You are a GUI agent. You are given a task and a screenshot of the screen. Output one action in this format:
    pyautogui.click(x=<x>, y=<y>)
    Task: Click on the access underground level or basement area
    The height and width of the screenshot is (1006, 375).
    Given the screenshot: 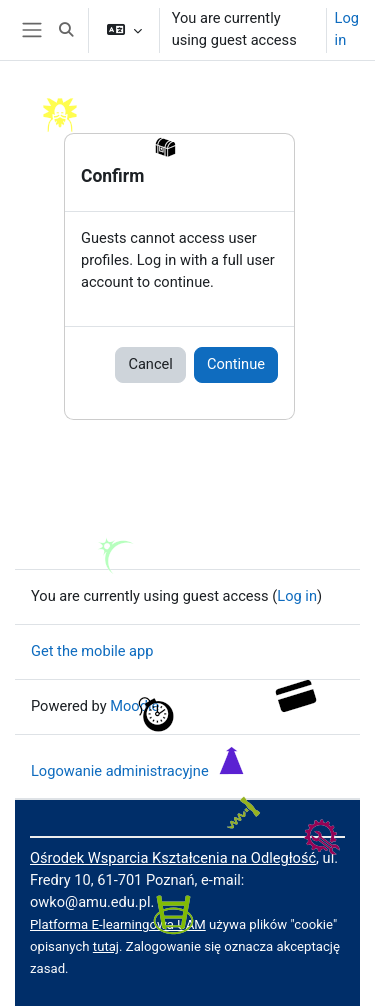 What is the action you would take?
    pyautogui.click(x=173, y=914)
    